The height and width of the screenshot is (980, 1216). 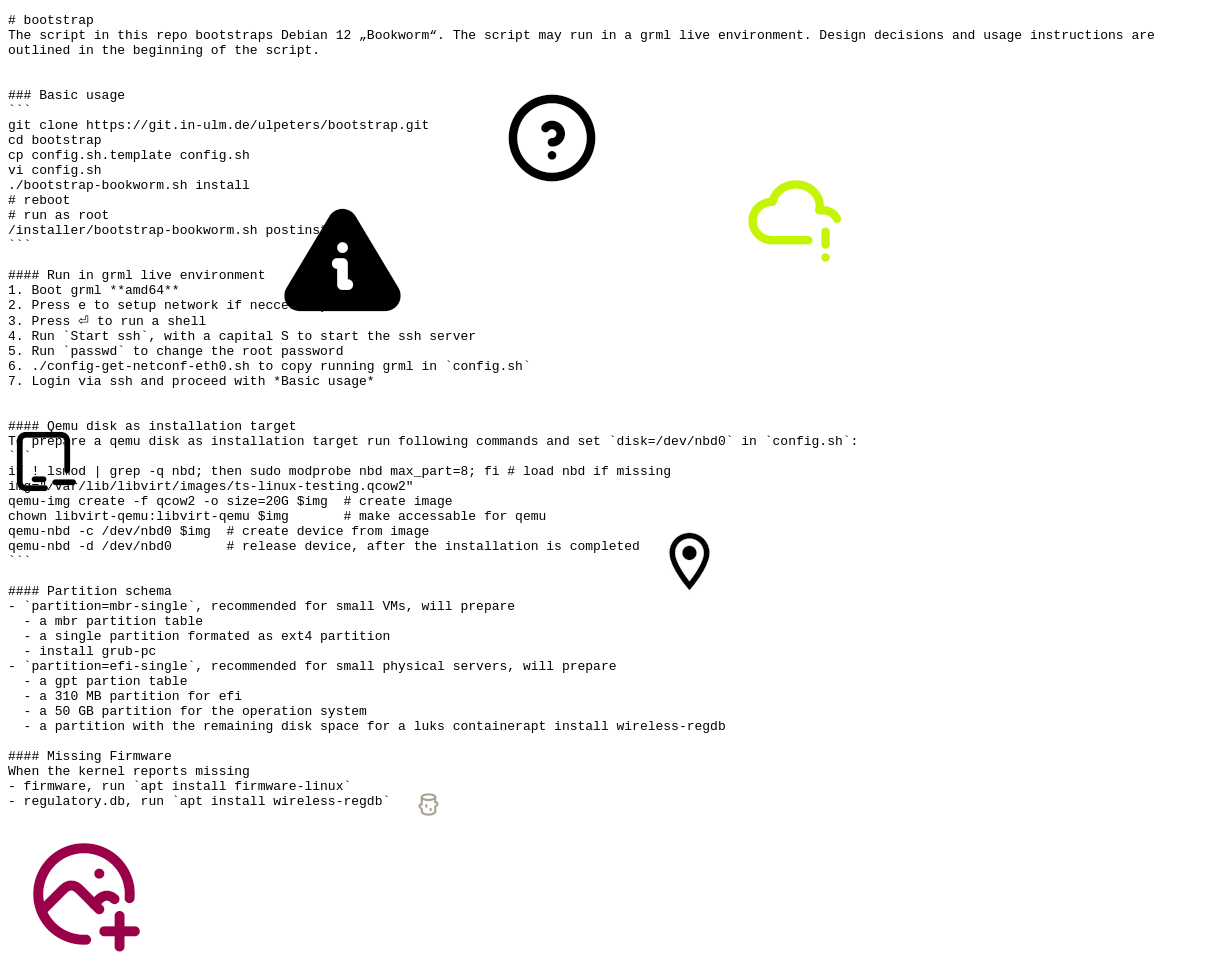 I want to click on access help or support information, so click(x=552, y=138).